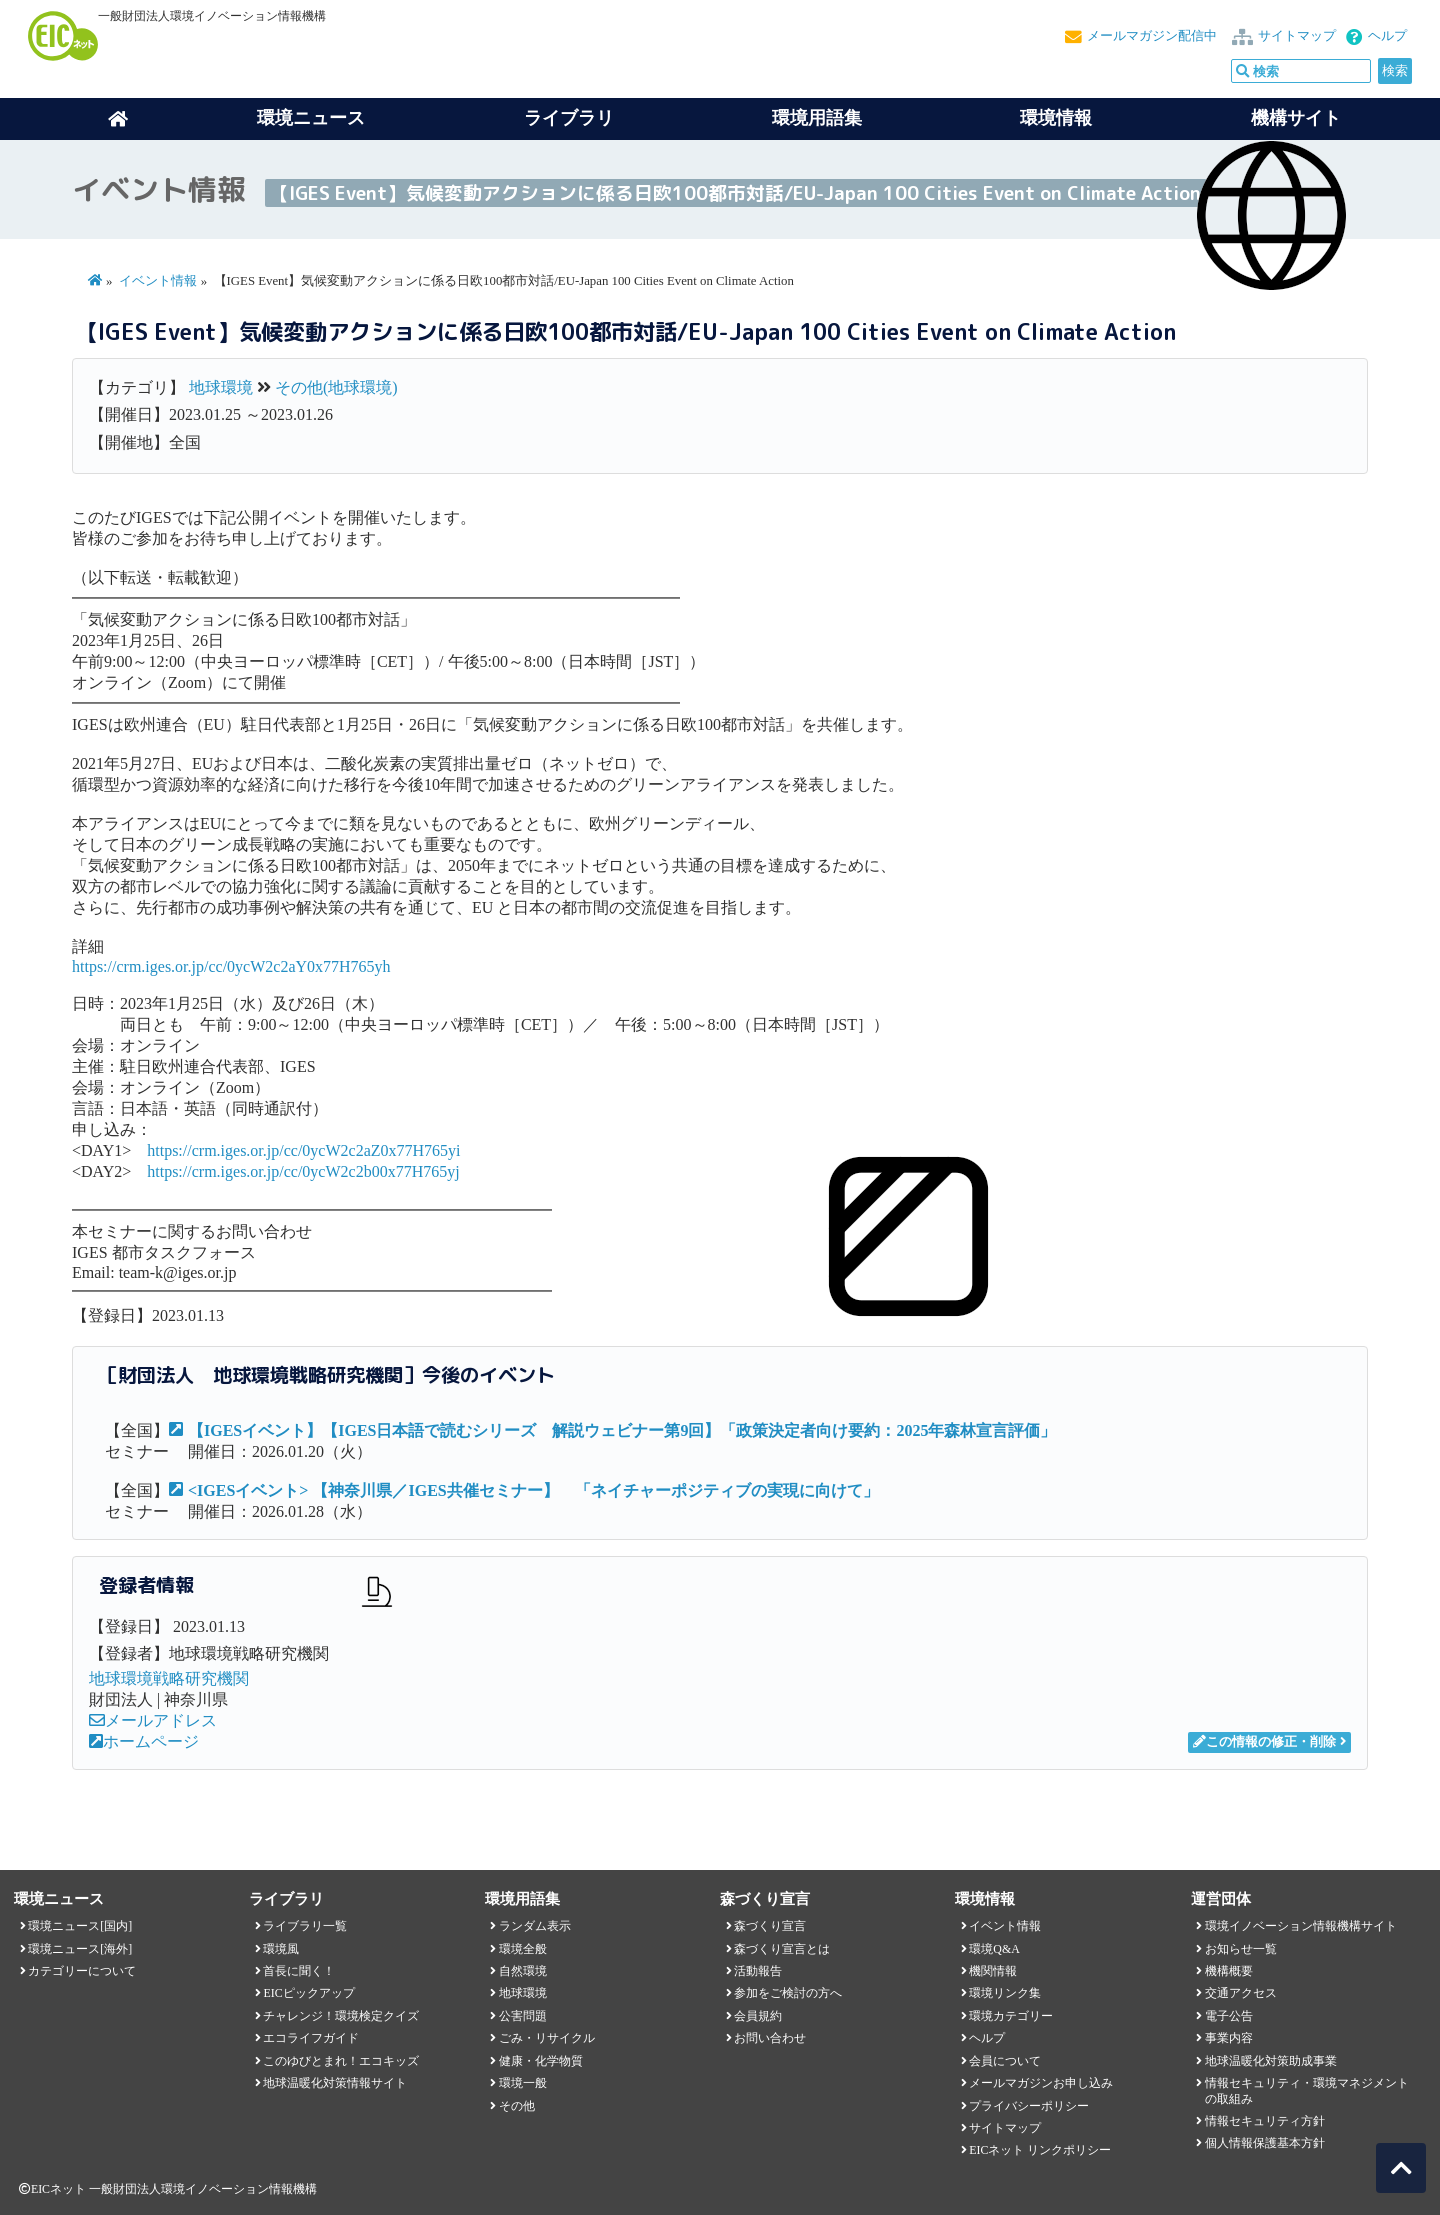 This screenshot has width=1440, height=2215. Describe the element at coordinates (908, 1236) in the screenshot. I see `dry in shade laundry care instruction` at that location.